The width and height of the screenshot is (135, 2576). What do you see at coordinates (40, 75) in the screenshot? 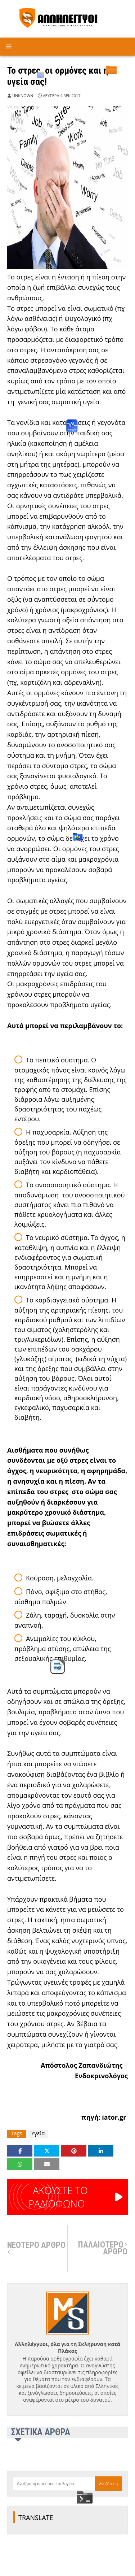
I see `mark email as unread` at bounding box center [40, 75].